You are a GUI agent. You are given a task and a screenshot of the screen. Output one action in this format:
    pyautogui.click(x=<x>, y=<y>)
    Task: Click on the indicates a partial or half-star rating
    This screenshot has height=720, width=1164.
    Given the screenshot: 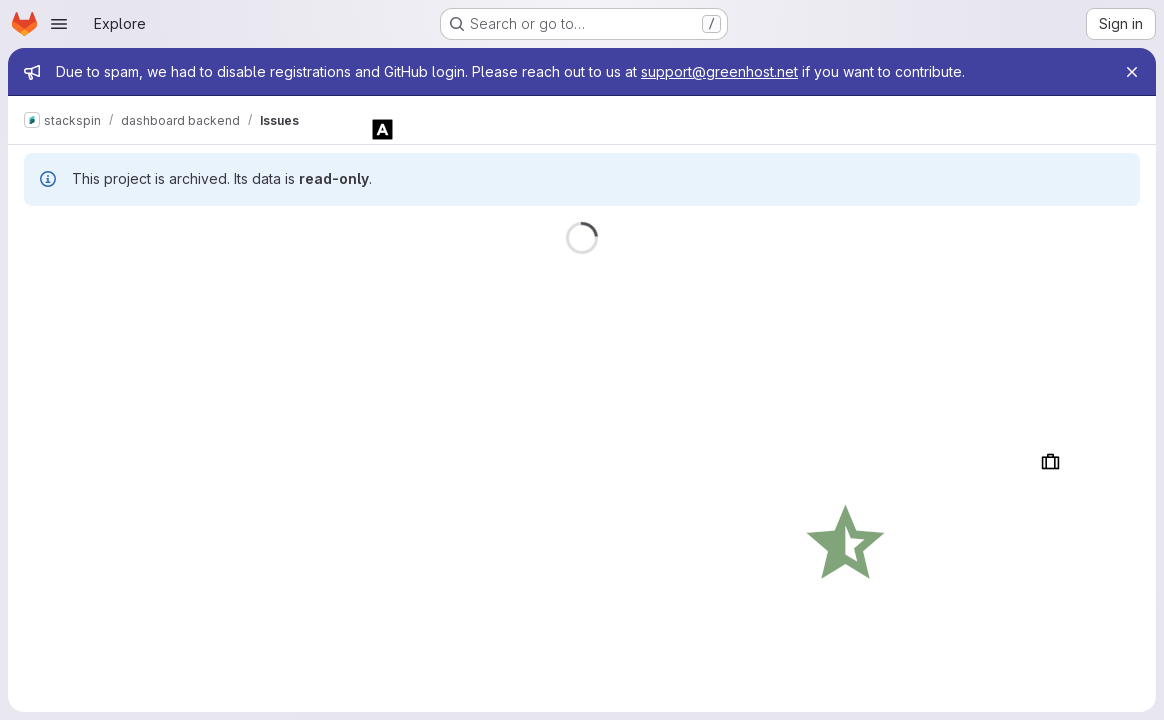 What is the action you would take?
    pyautogui.click(x=845, y=543)
    